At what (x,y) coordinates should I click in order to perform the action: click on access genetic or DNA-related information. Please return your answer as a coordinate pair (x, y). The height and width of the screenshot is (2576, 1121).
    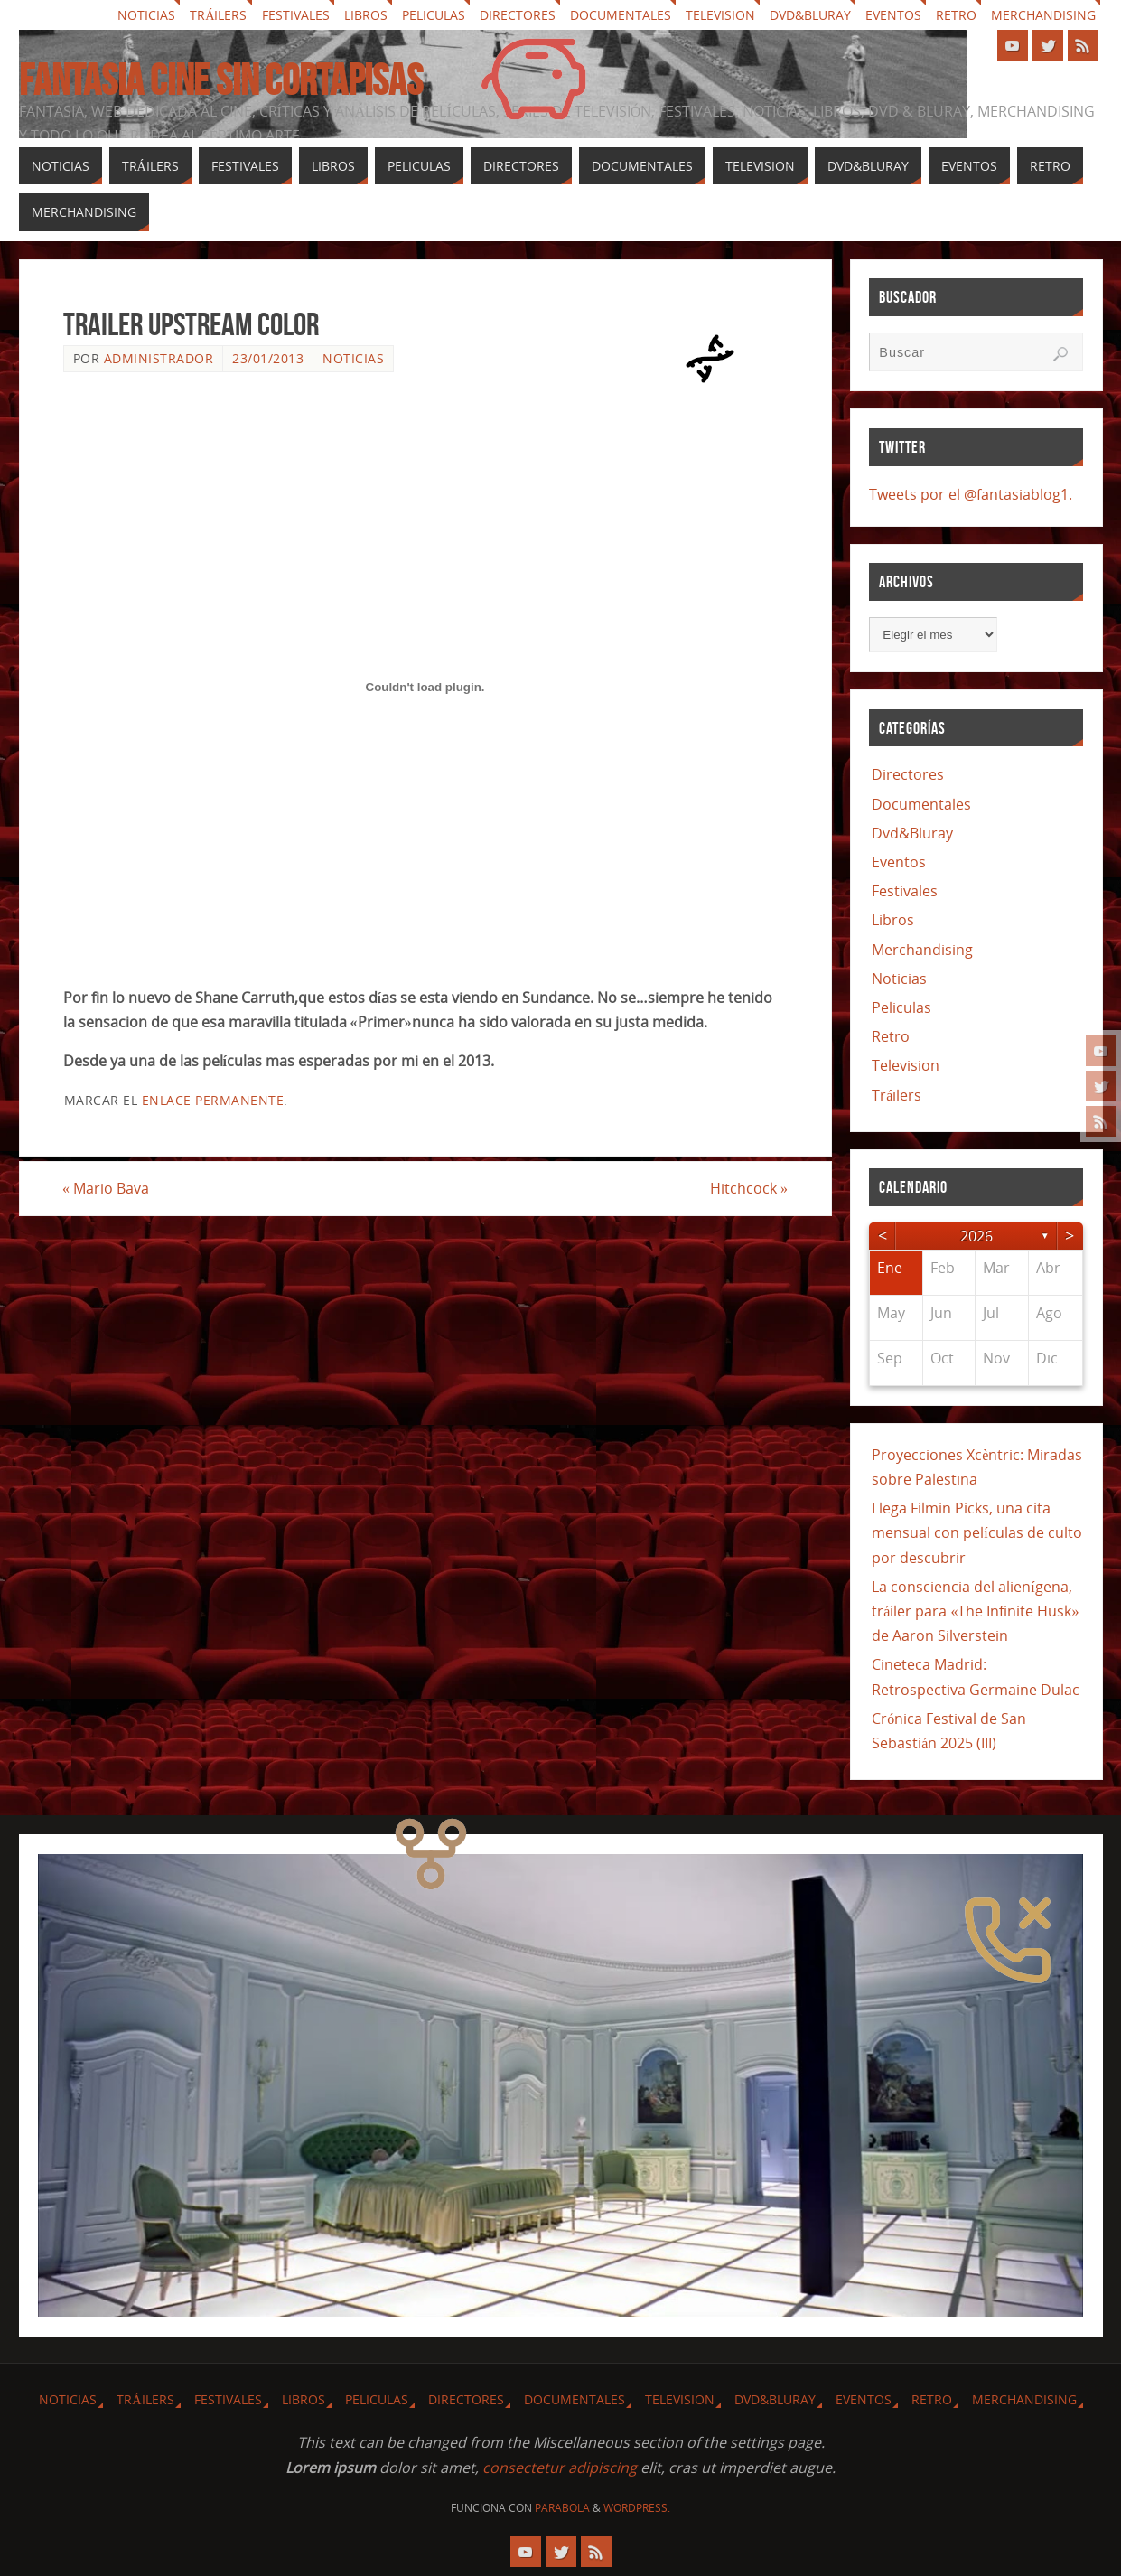
    Looking at the image, I should click on (710, 359).